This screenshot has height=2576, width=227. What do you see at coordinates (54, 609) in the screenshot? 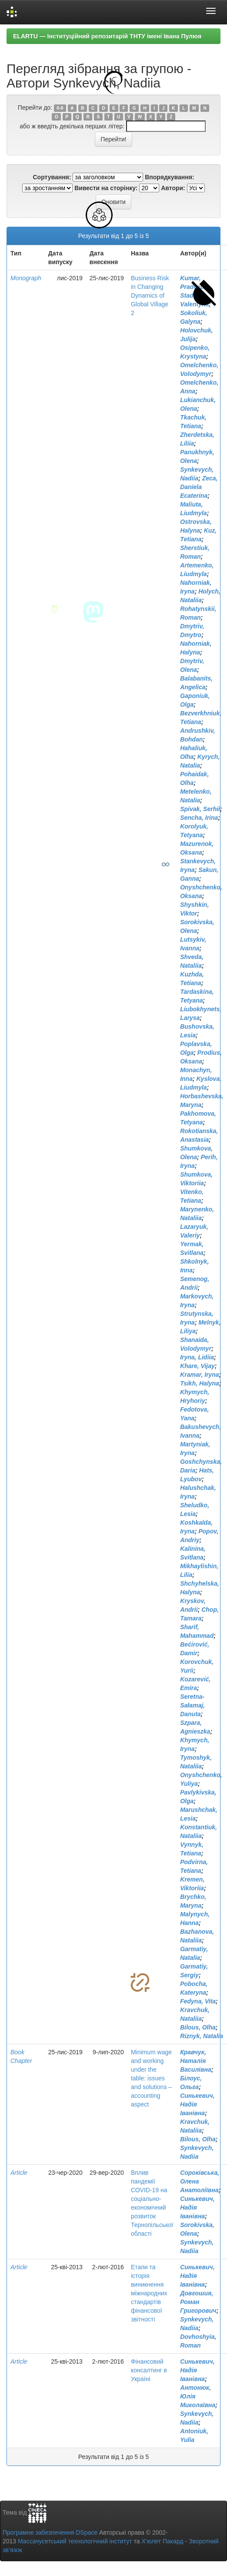
I see `puppeteer browser automation library logo` at bounding box center [54, 609].